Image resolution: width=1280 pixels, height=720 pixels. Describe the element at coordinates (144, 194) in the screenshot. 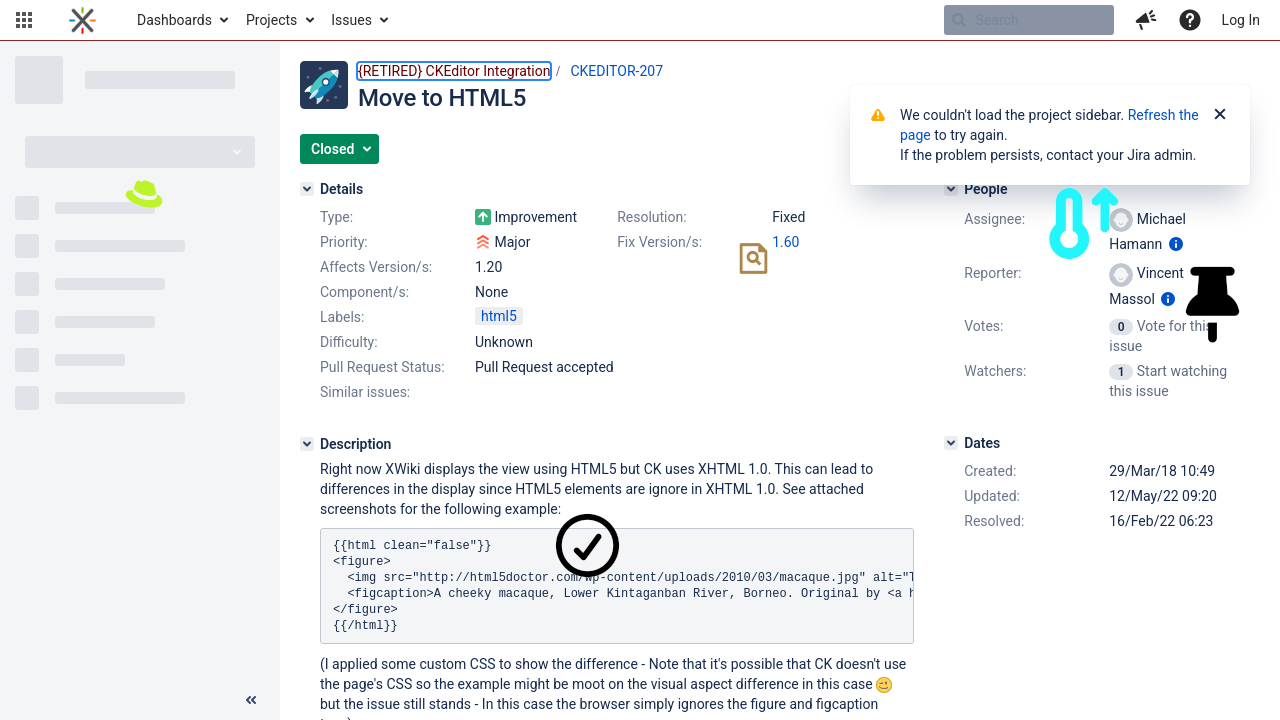

I see `Red Hat logo` at that location.